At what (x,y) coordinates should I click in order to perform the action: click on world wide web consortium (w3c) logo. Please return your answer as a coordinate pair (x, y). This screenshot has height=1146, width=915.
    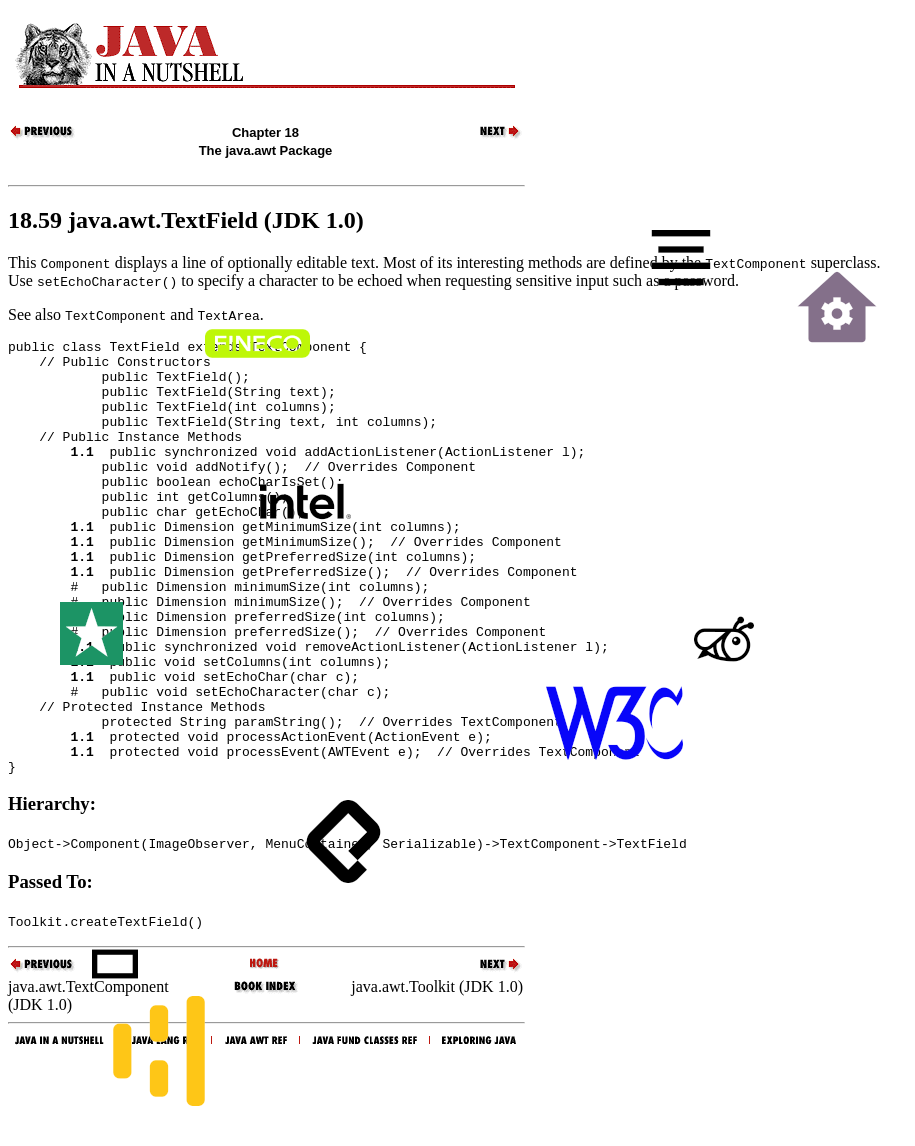
    Looking at the image, I should click on (614, 720).